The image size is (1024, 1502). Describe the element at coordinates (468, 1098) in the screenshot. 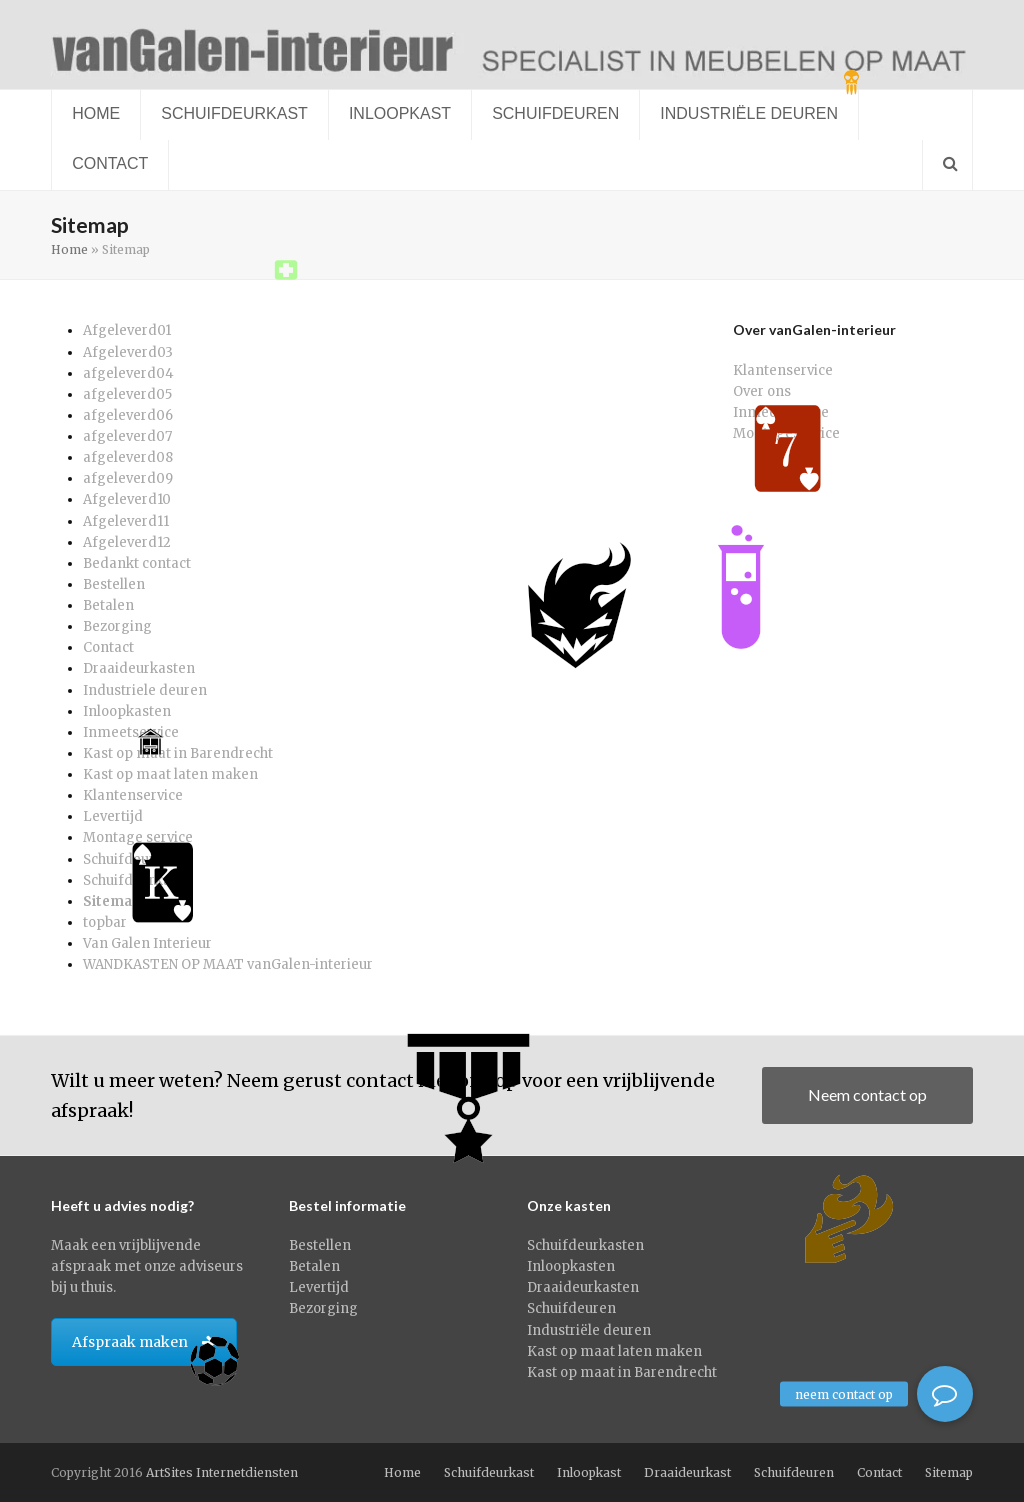

I see `view achievements or awards` at that location.